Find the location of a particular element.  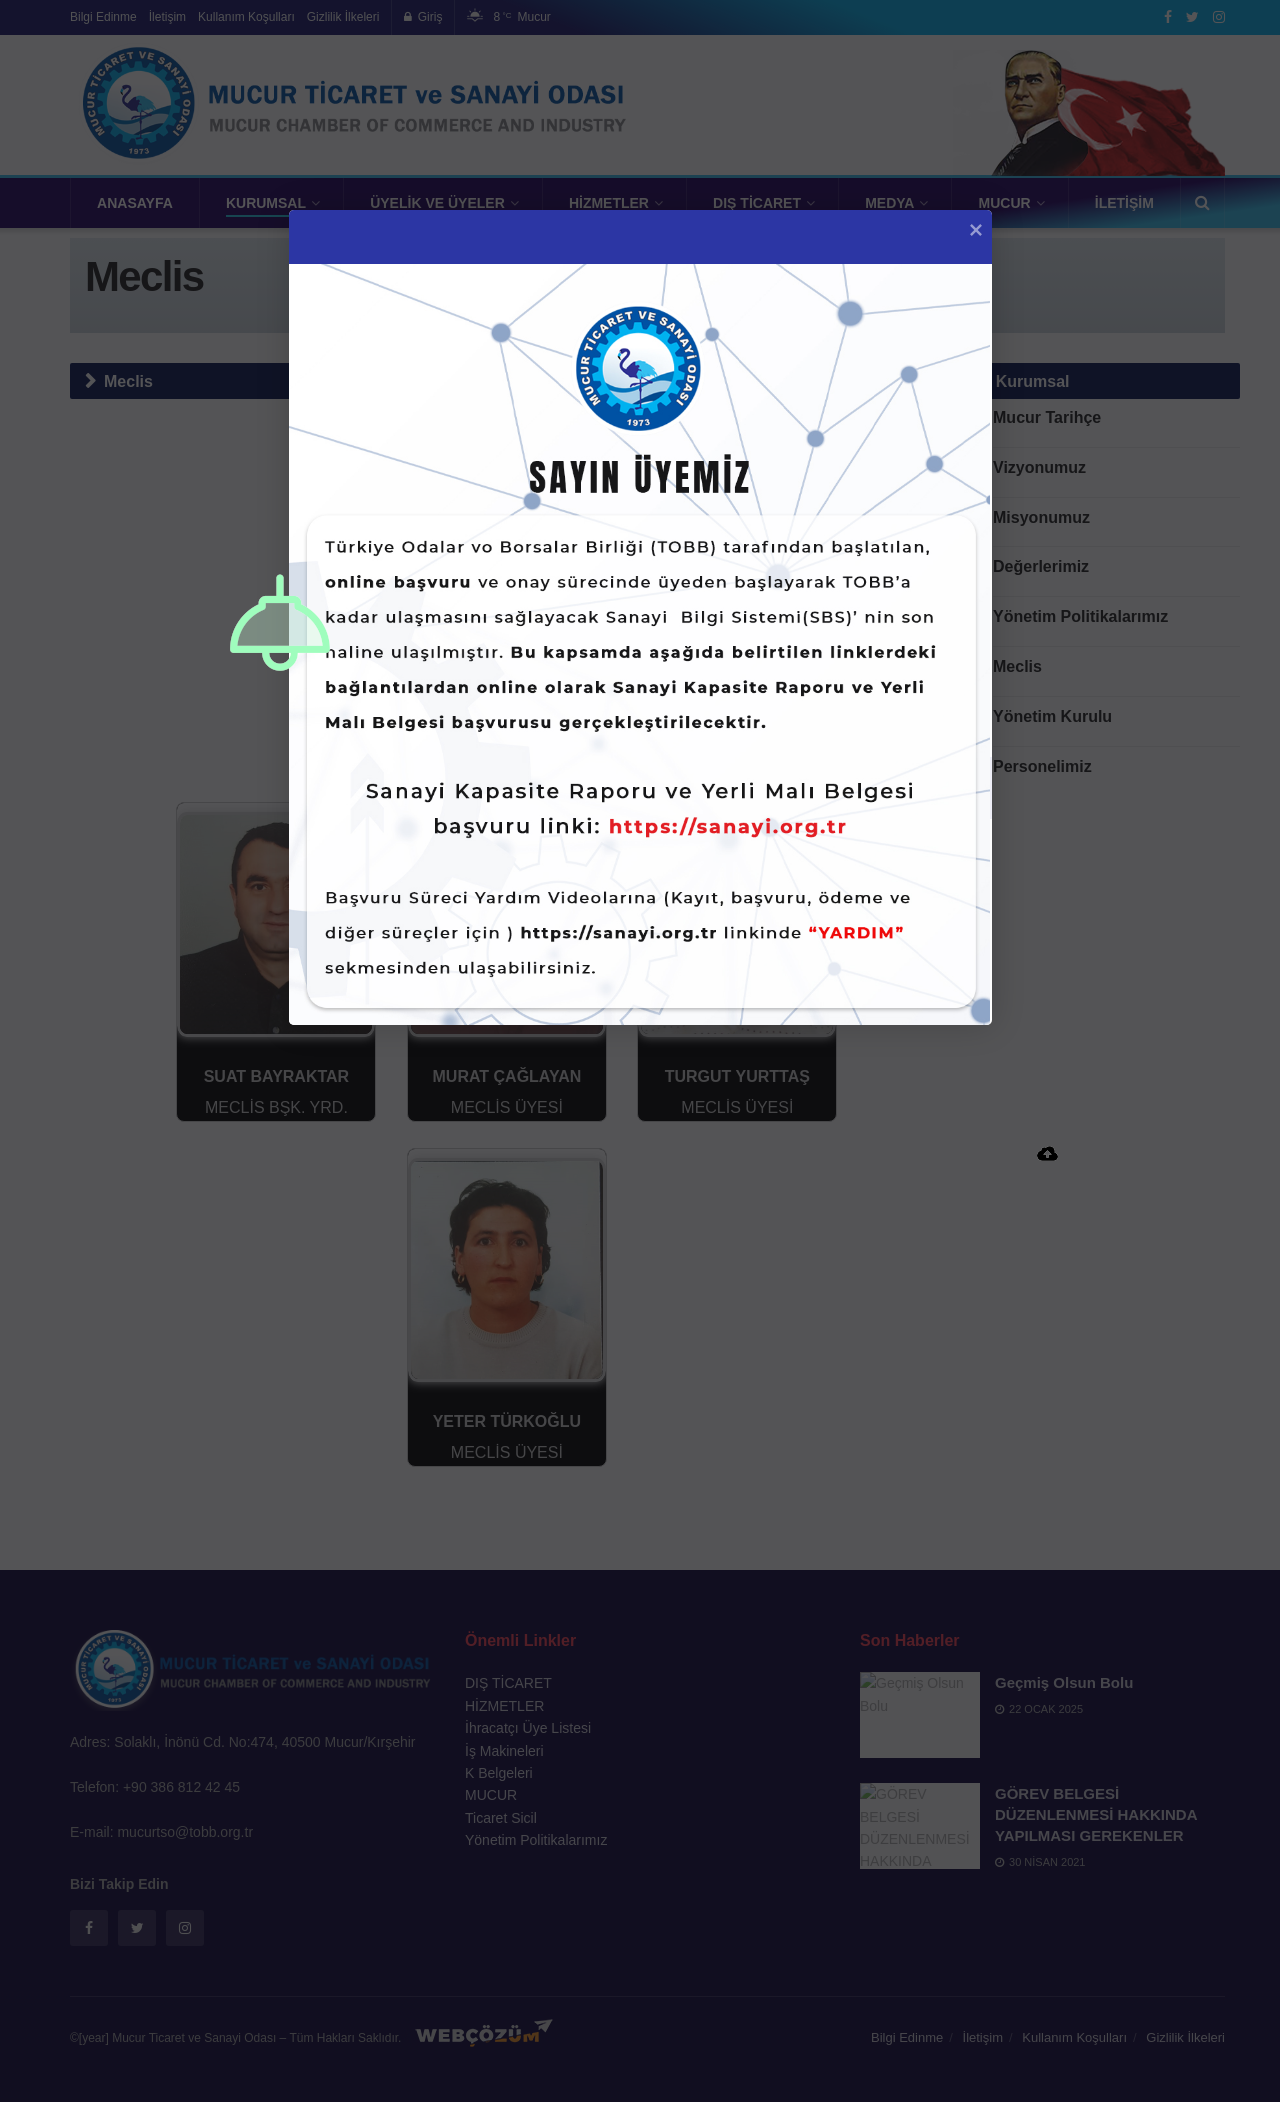

upload file to cloud storage is located at coordinates (1047, 1153).